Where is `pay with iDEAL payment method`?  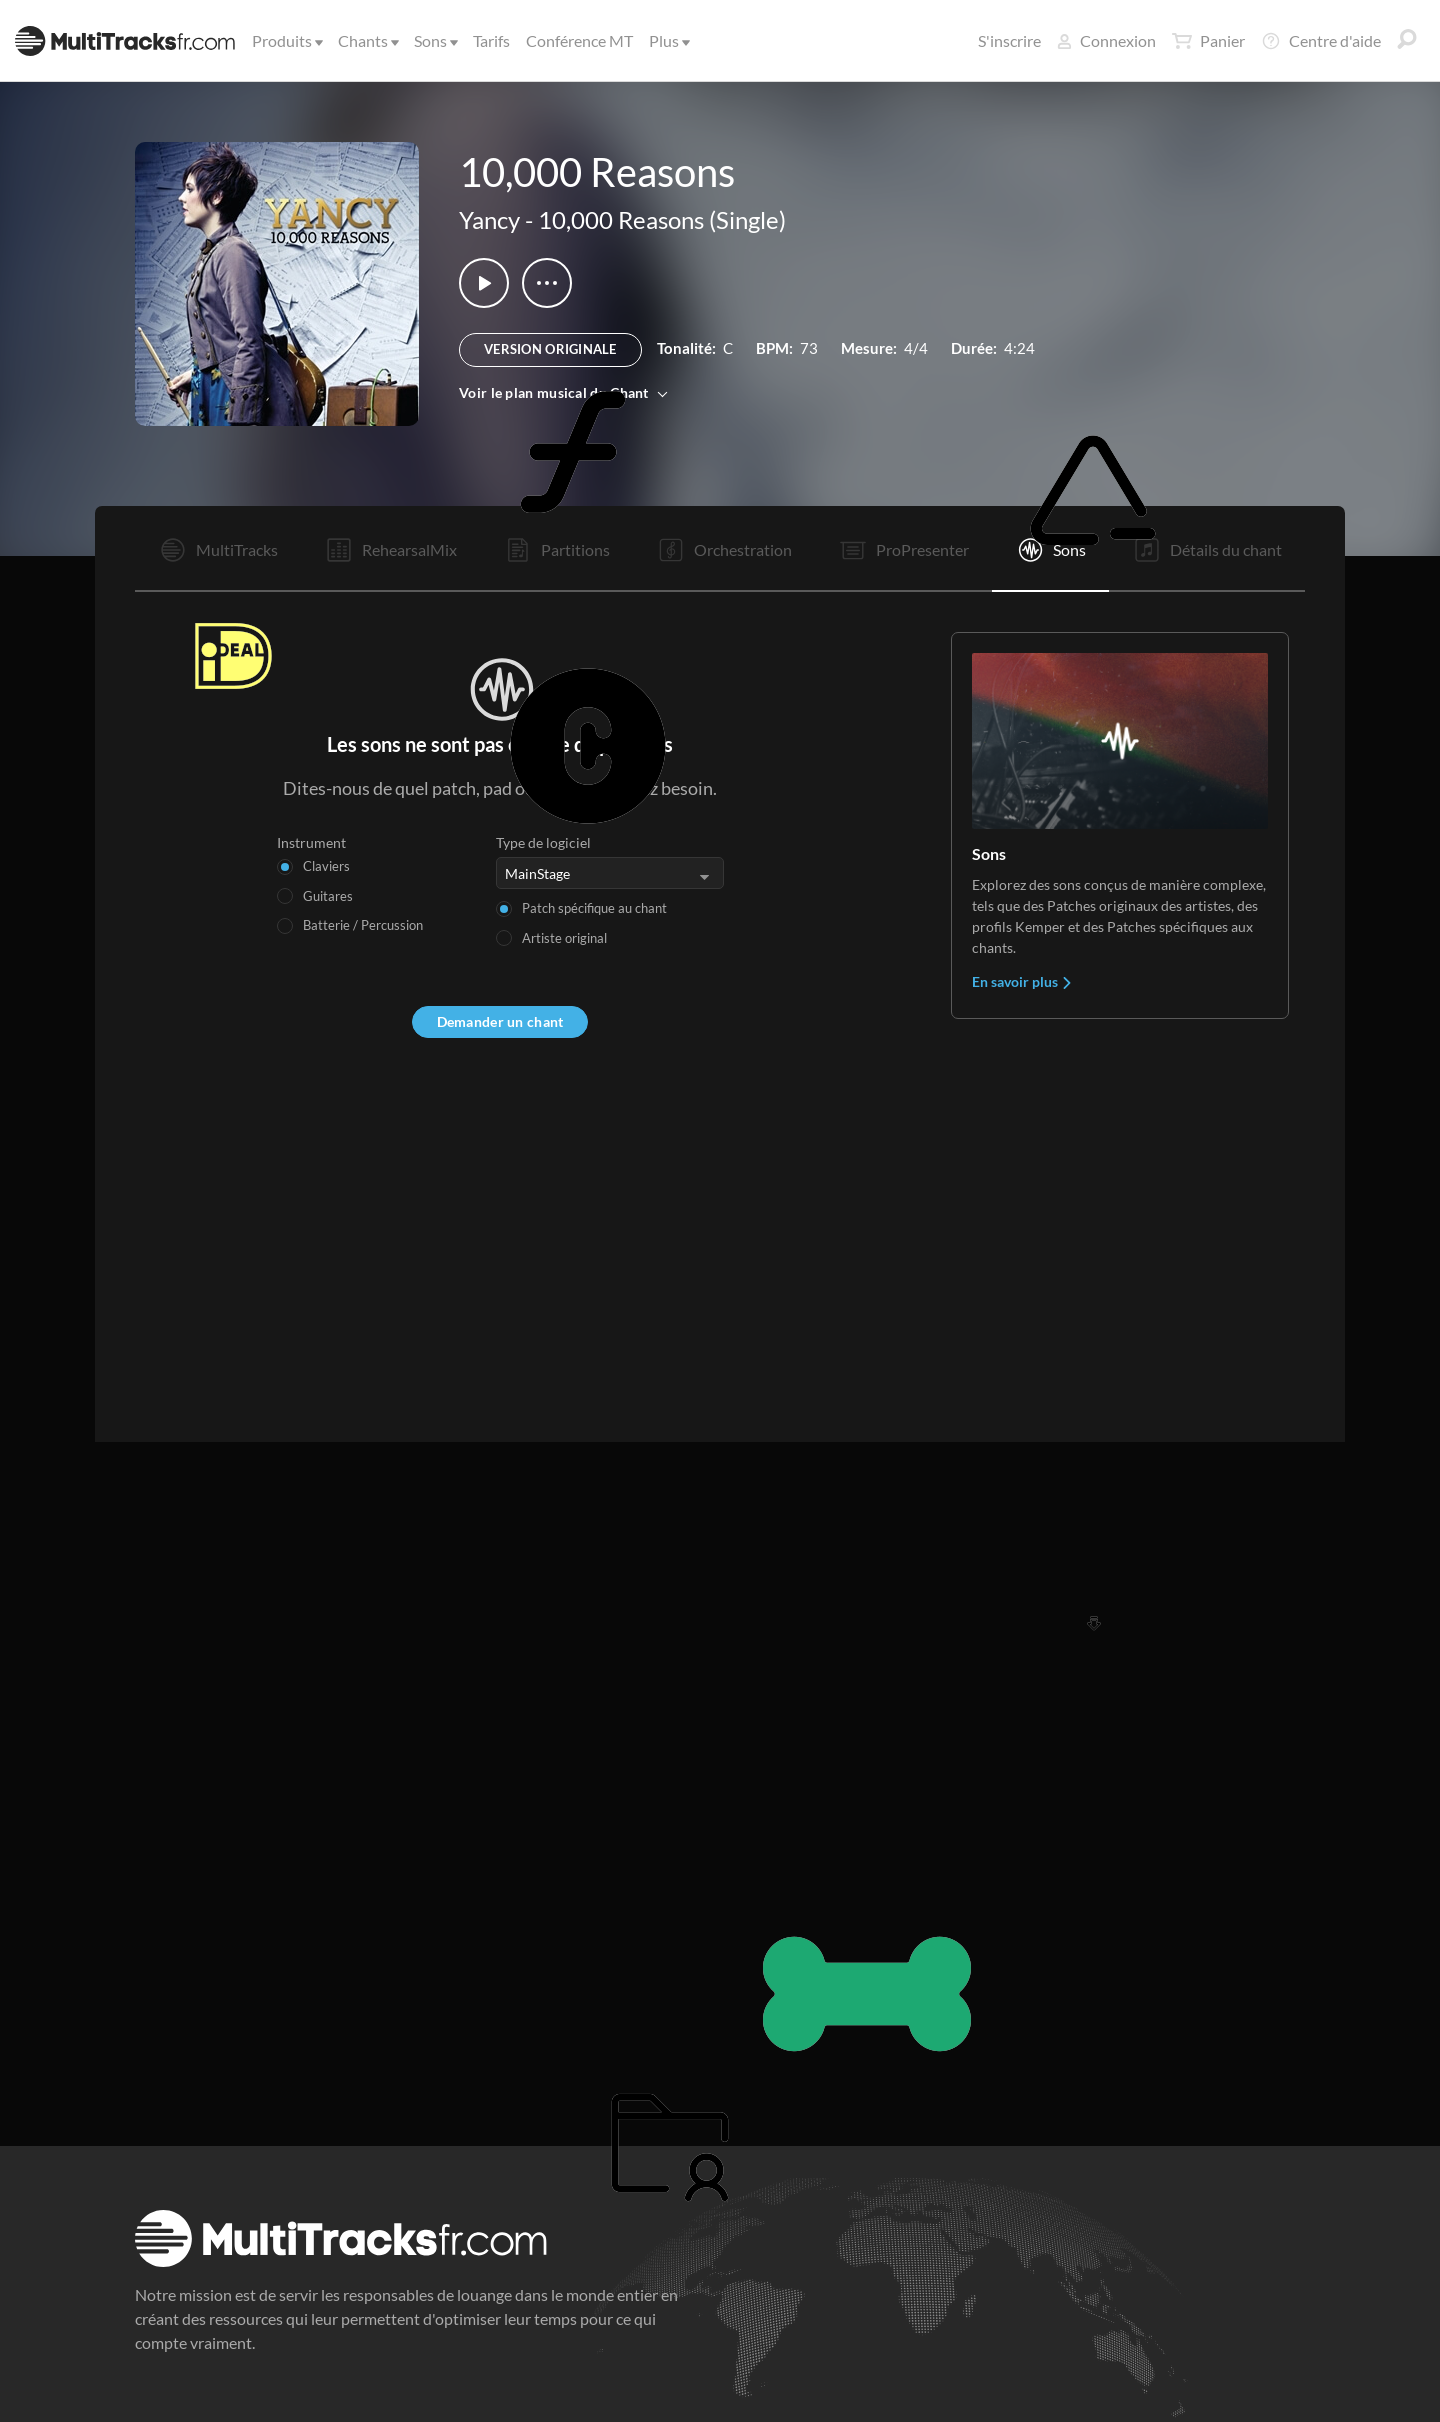
pay with iDEAL payment method is located at coordinates (233, 656).